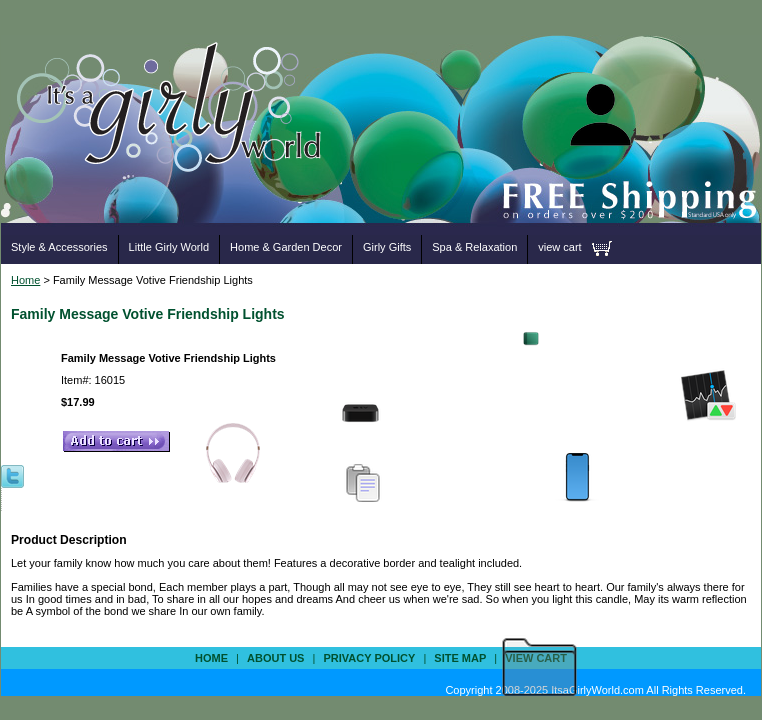 The image size is (762, 720). I want to click on selected folder in mail sidebar, so click(539, 666).